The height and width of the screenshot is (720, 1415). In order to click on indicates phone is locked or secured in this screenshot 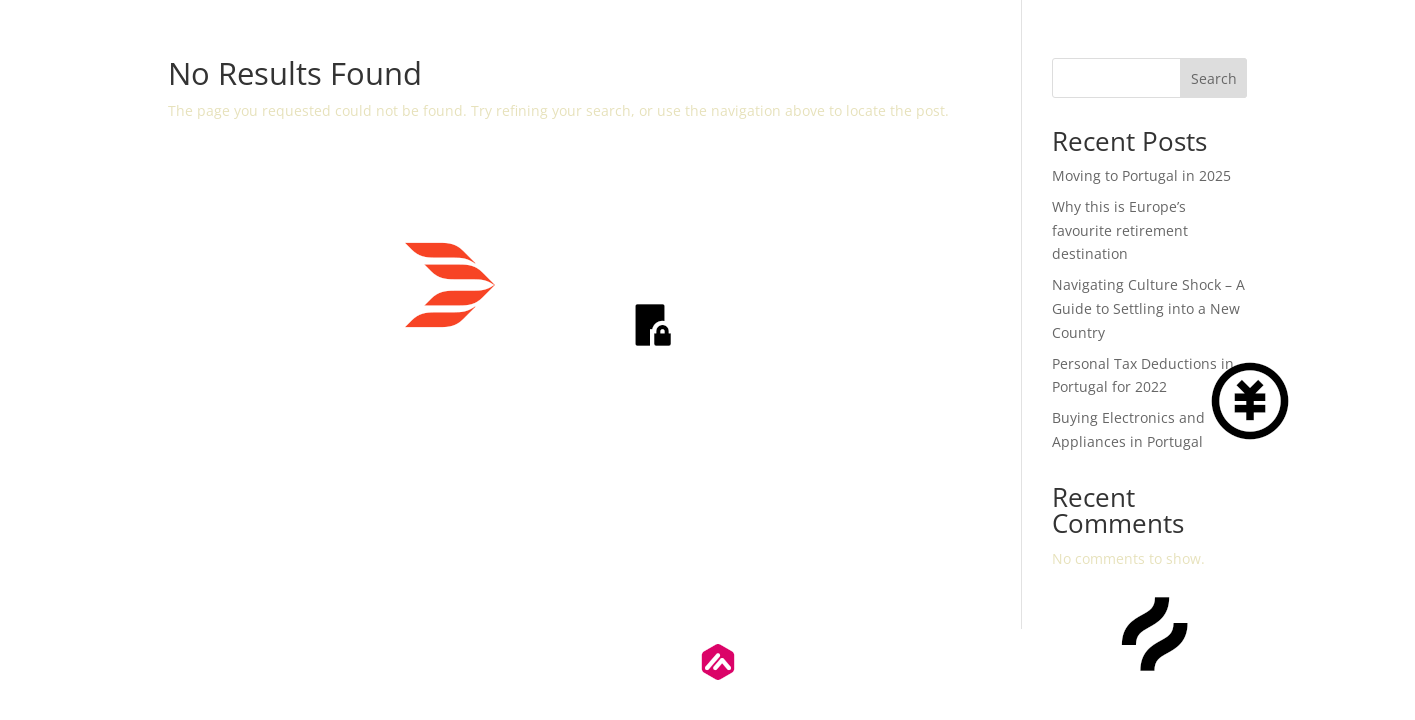, I will do `click(650, 325)`.